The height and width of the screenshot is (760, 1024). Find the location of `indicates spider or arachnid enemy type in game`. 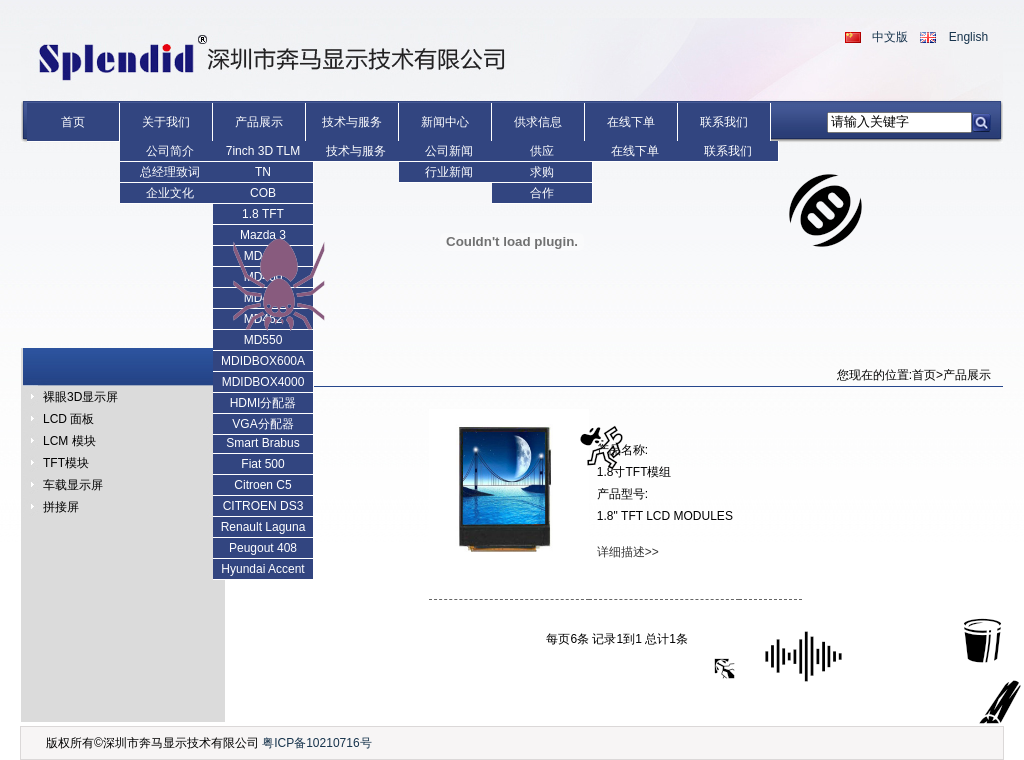

indicates spider or arachnid enemy type in game is located at coordinates (279, 284).